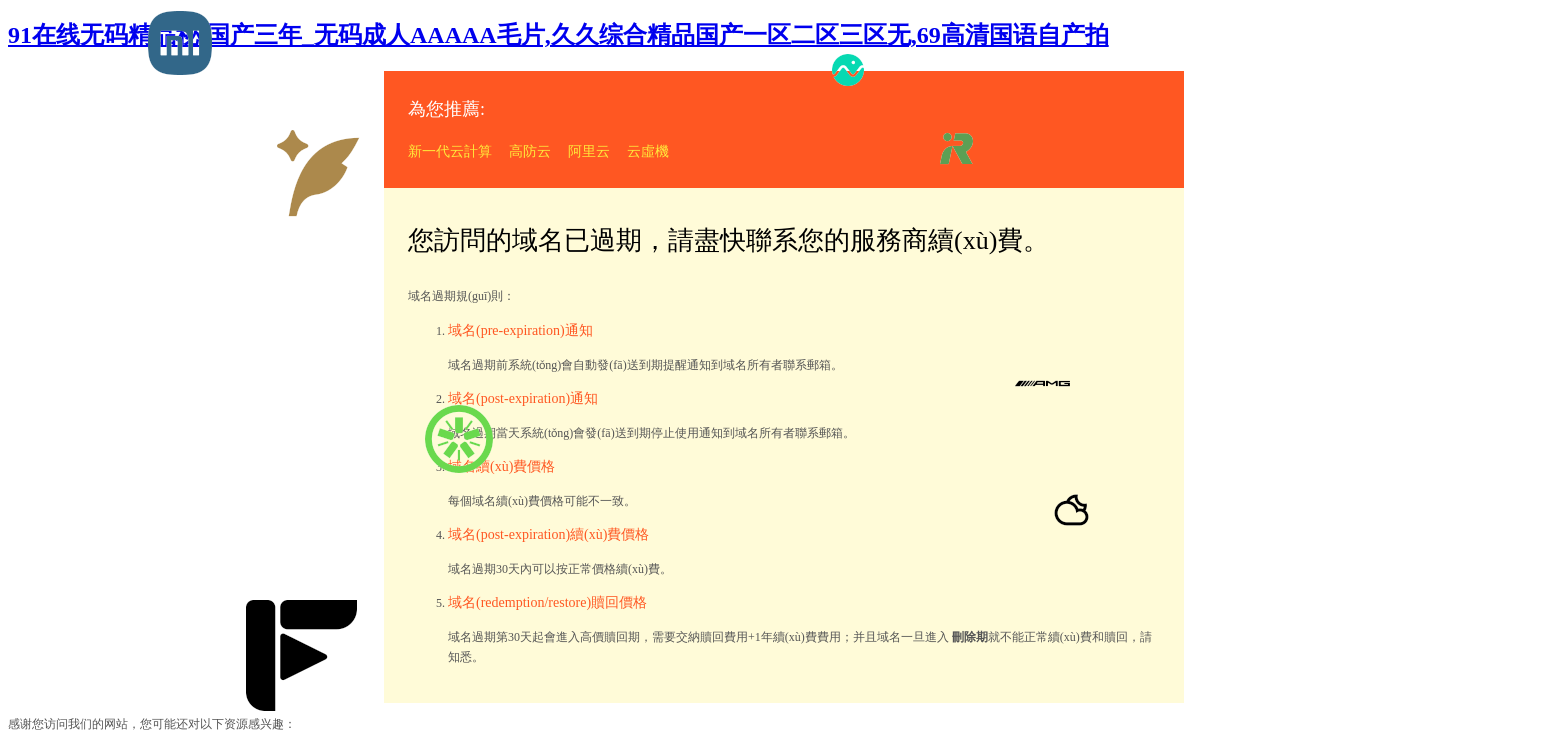 This screenshot has height=746, width=1568. I want to click on cesium platform logo, so click(848, 70).